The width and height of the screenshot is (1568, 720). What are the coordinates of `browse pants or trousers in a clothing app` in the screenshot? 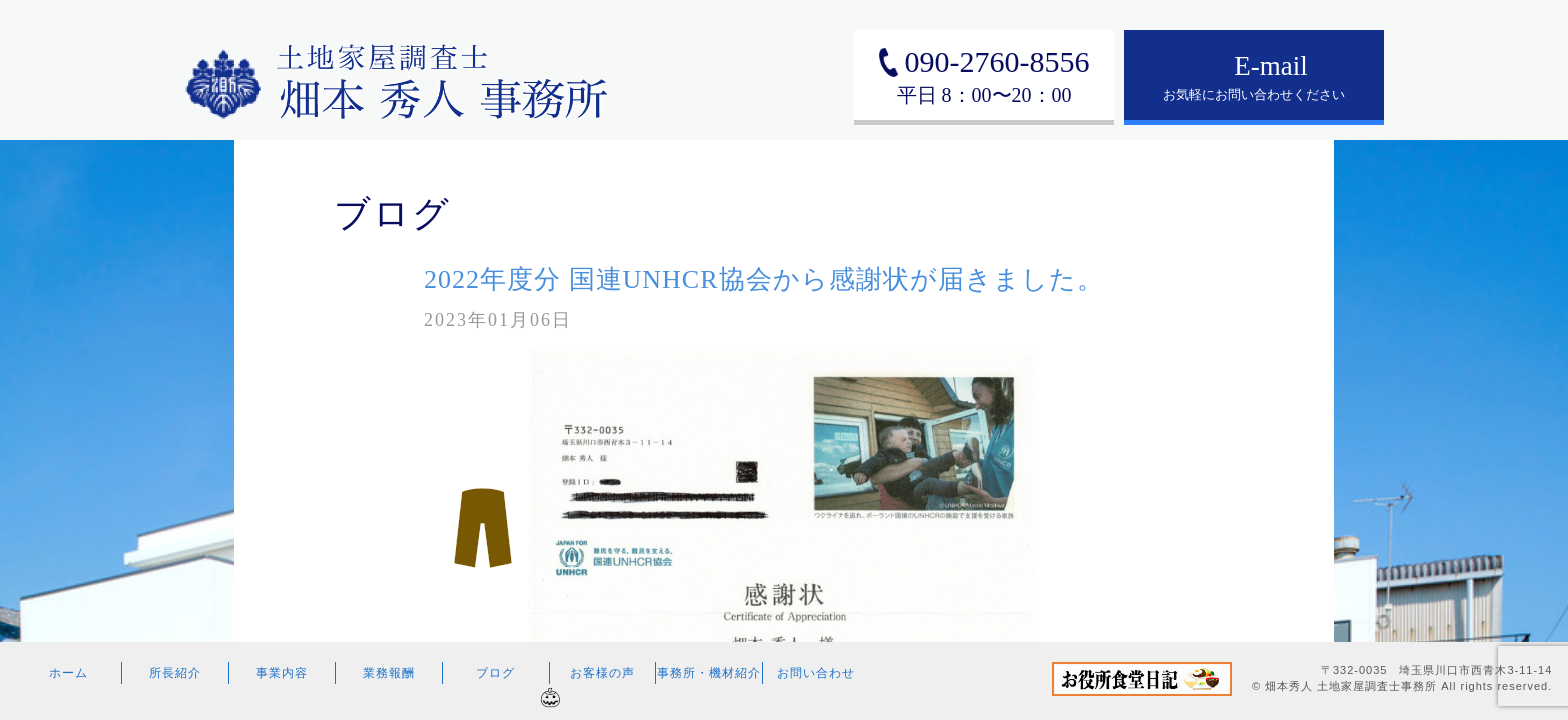 It's located at (483, 528).